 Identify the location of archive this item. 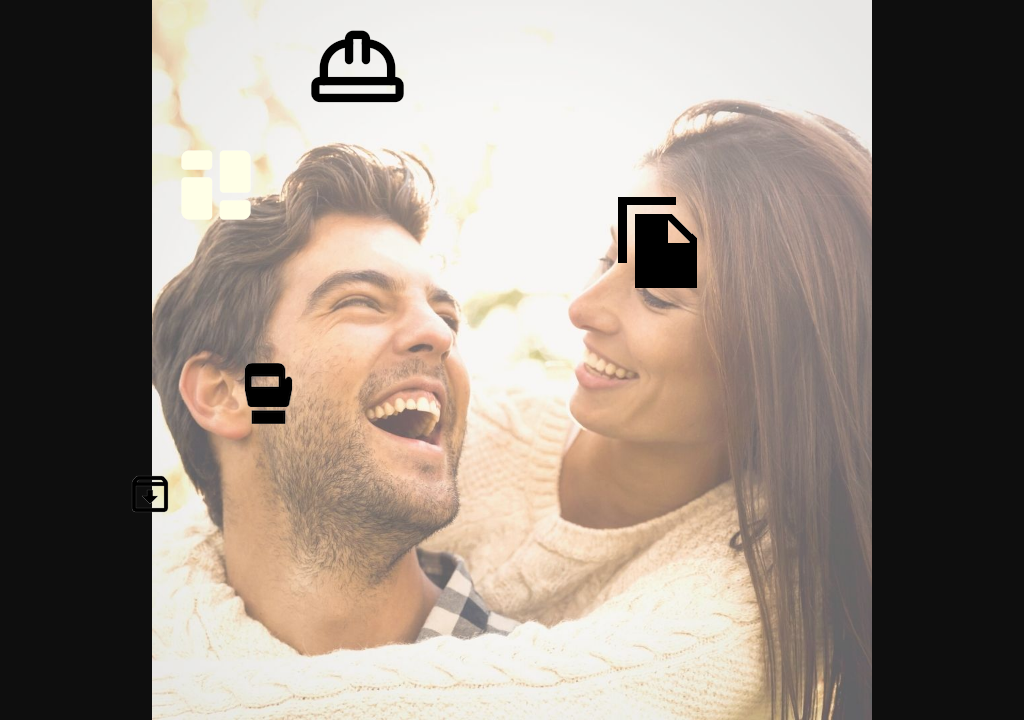
(150, 494).